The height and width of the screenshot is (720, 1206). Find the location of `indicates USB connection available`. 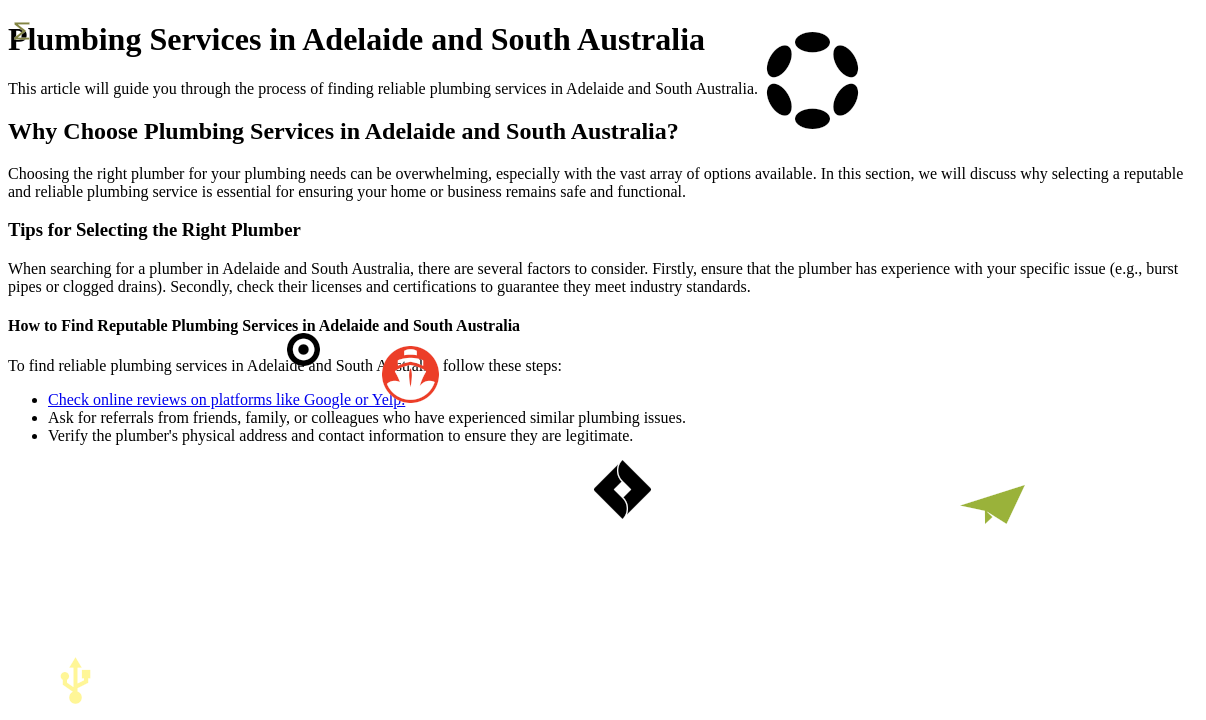

indicates USB connection available is located at coordinates (75, 680).